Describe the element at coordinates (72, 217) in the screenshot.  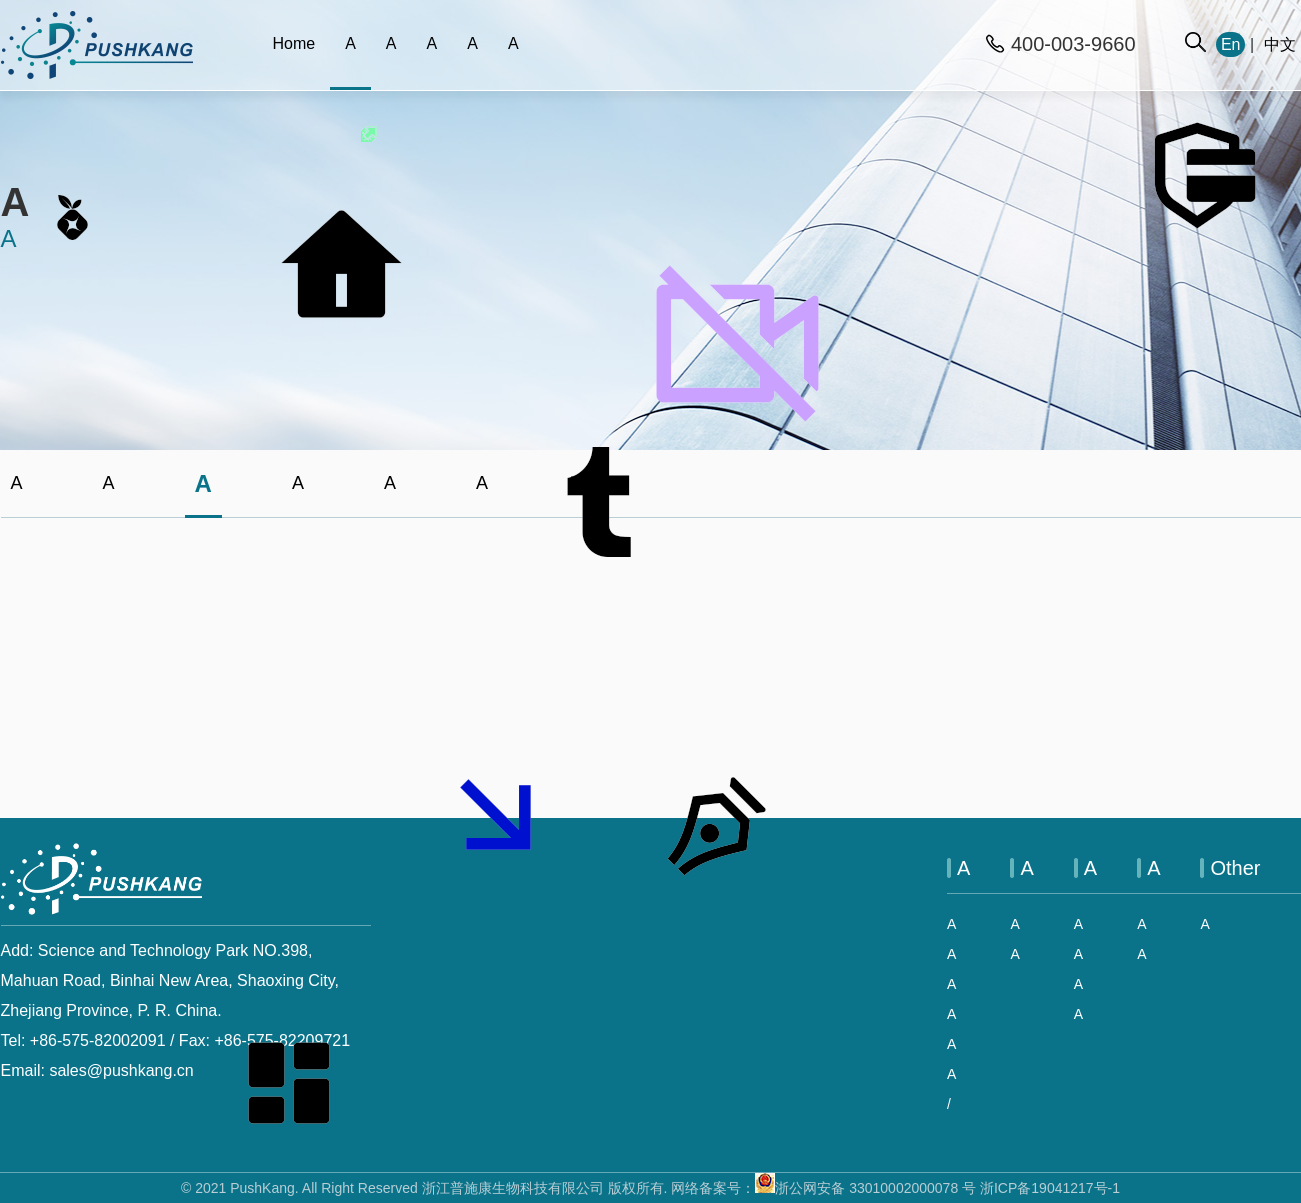
I see `open Pi-hole network ad blocker settings` at that location.